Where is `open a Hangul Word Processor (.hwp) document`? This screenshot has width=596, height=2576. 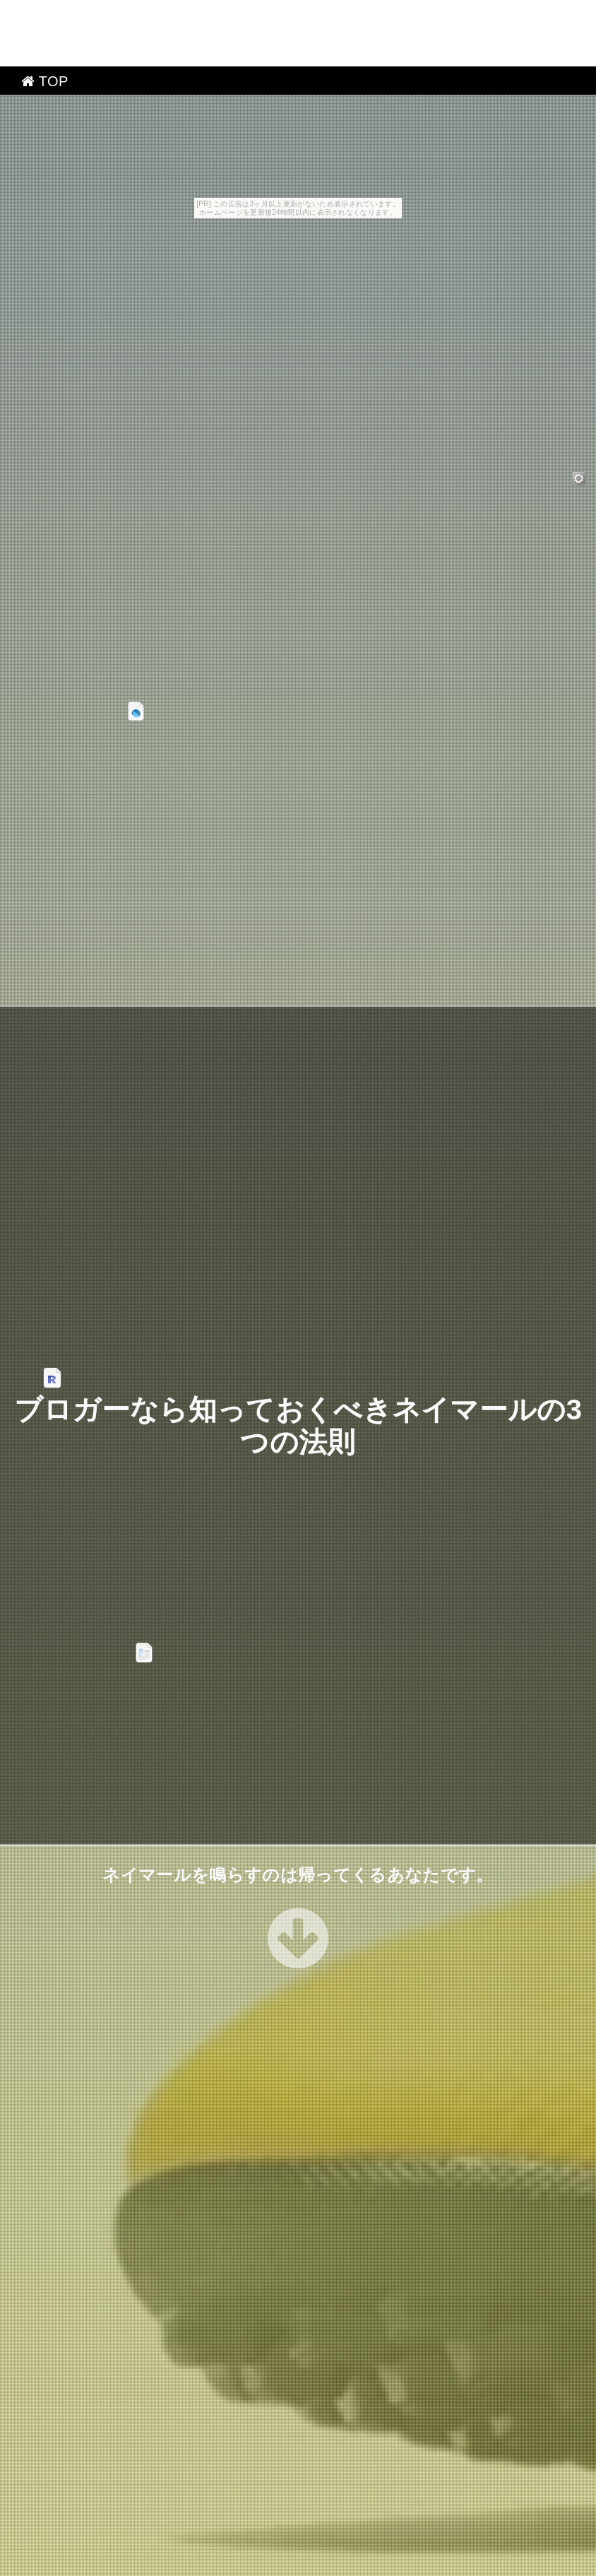 open a Hangul Word Processor (.hwp) document is located at coordinates (144, 1653).